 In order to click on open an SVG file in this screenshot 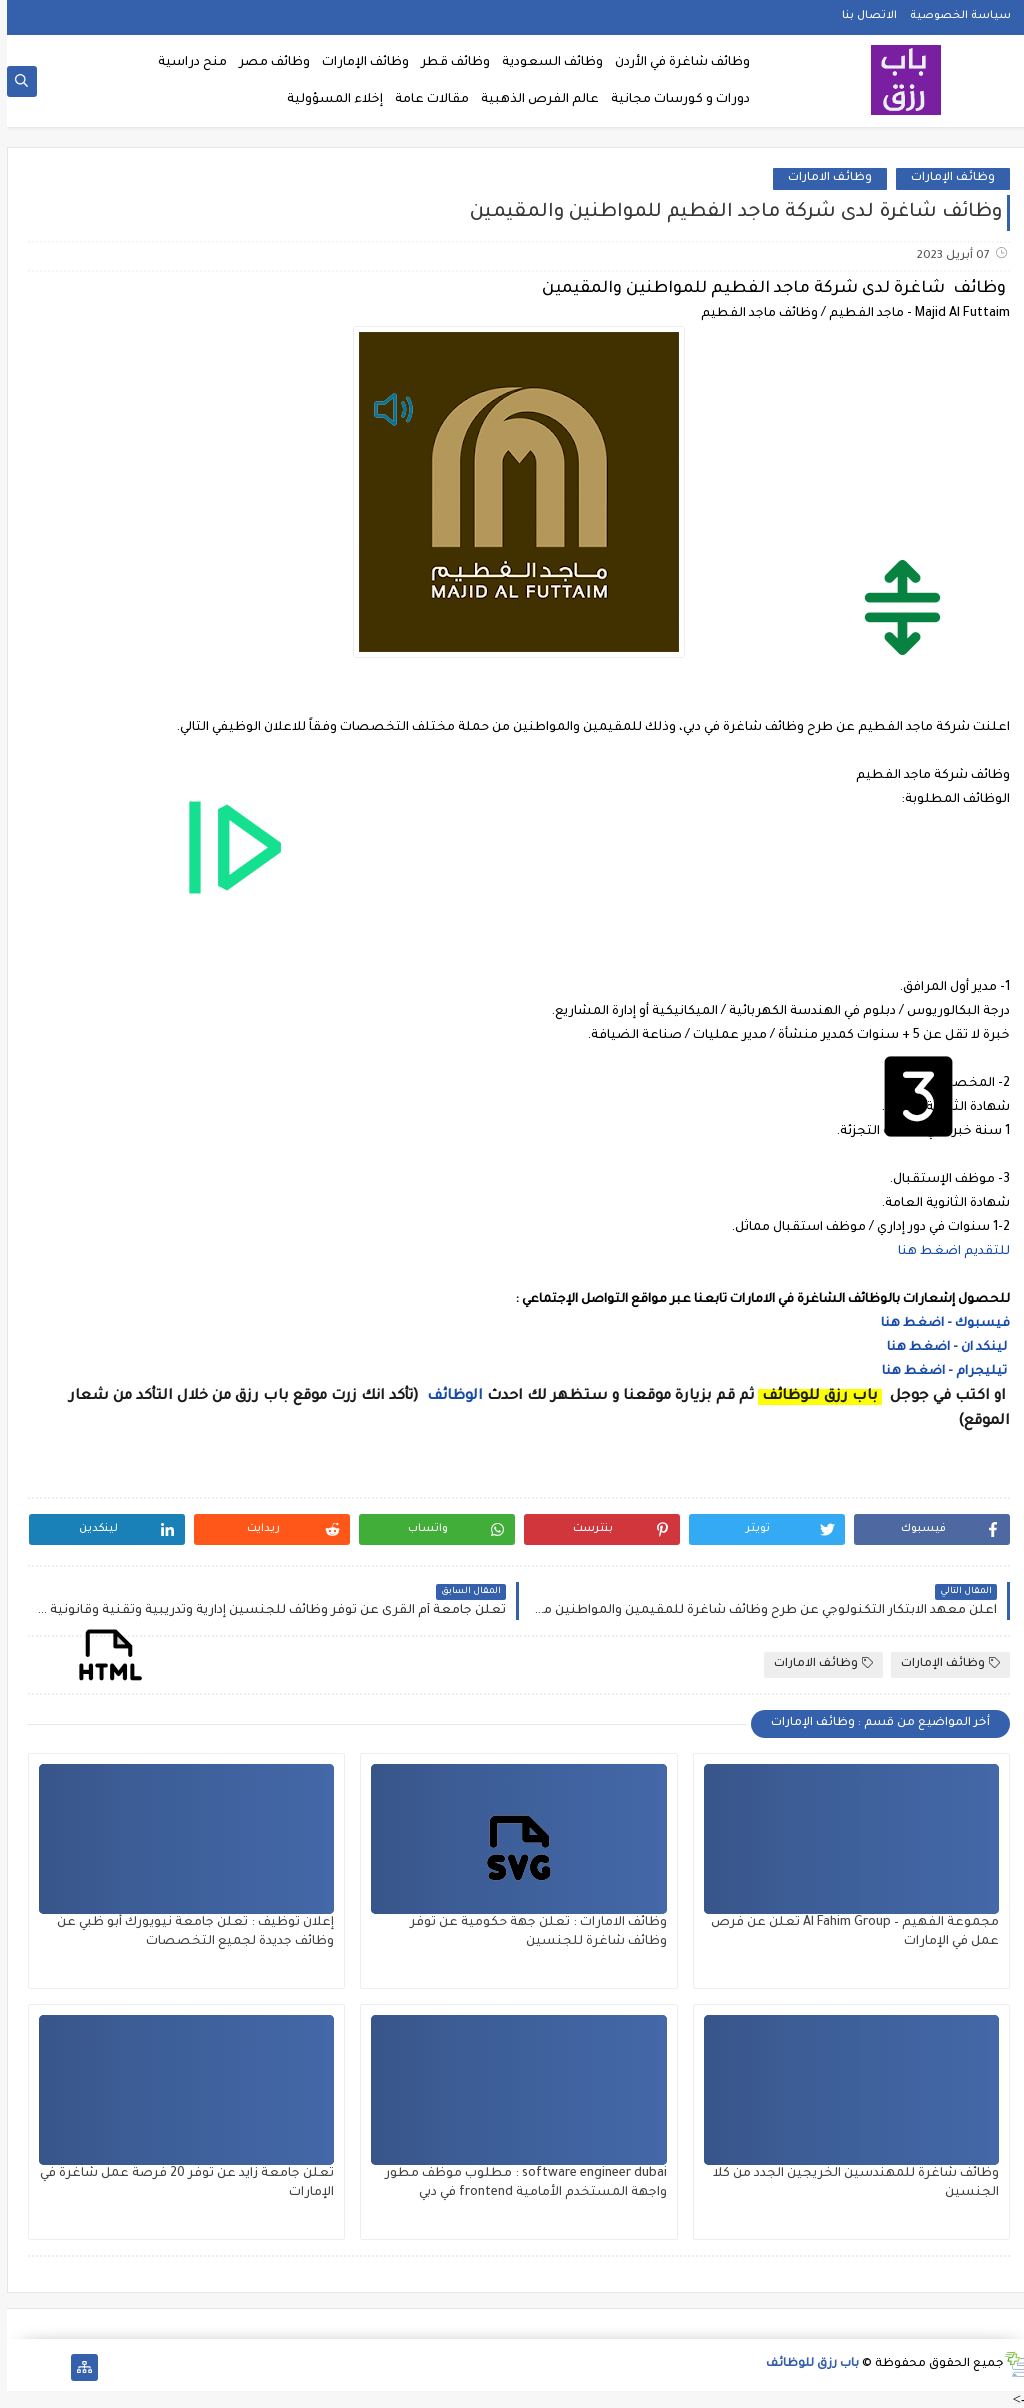, I will do `click(519, 1850)`.